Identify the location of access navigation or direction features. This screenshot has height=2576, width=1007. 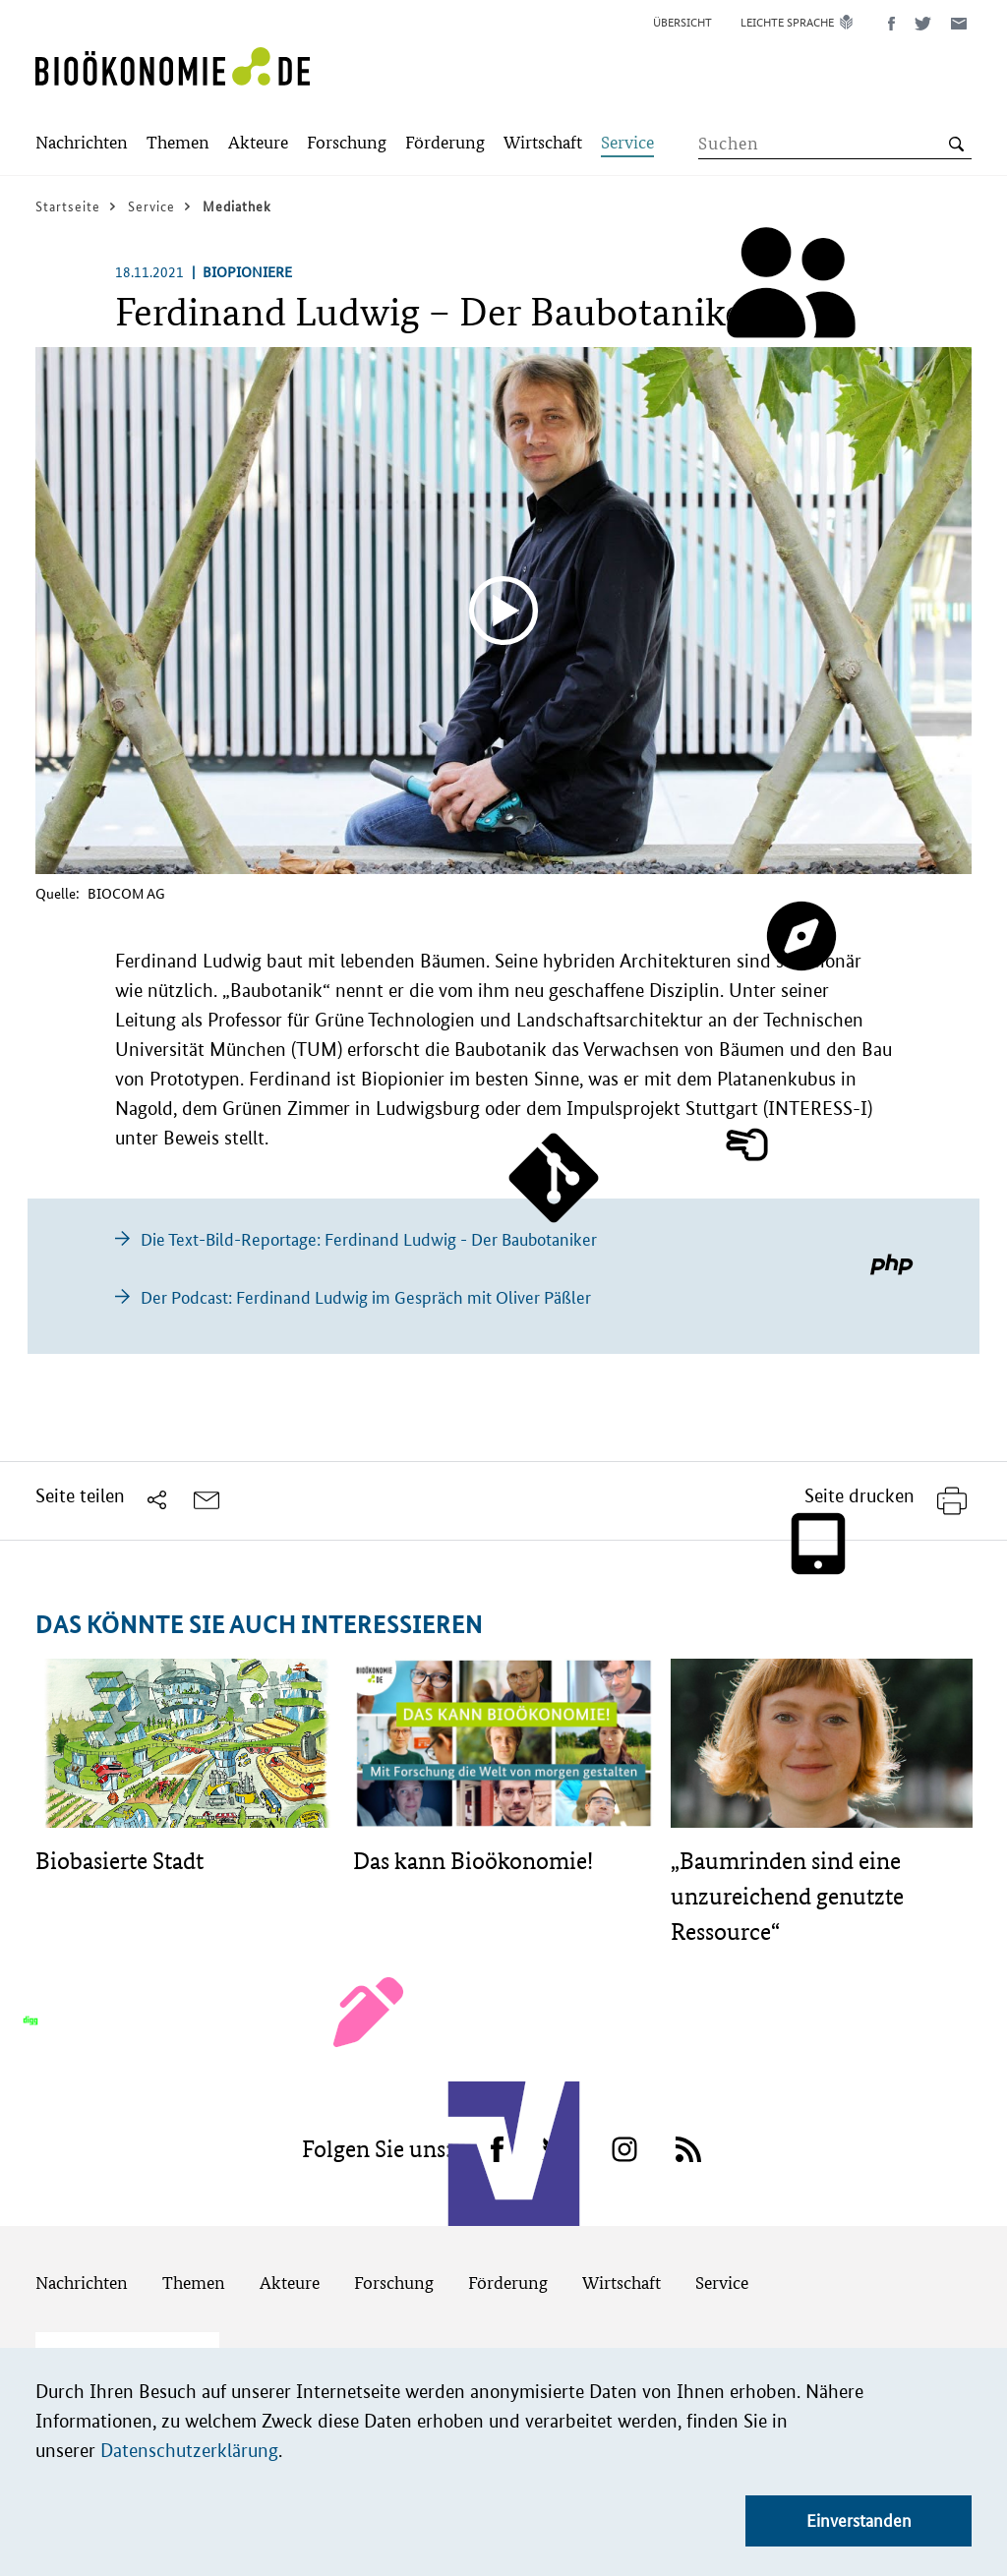
(801, 936).